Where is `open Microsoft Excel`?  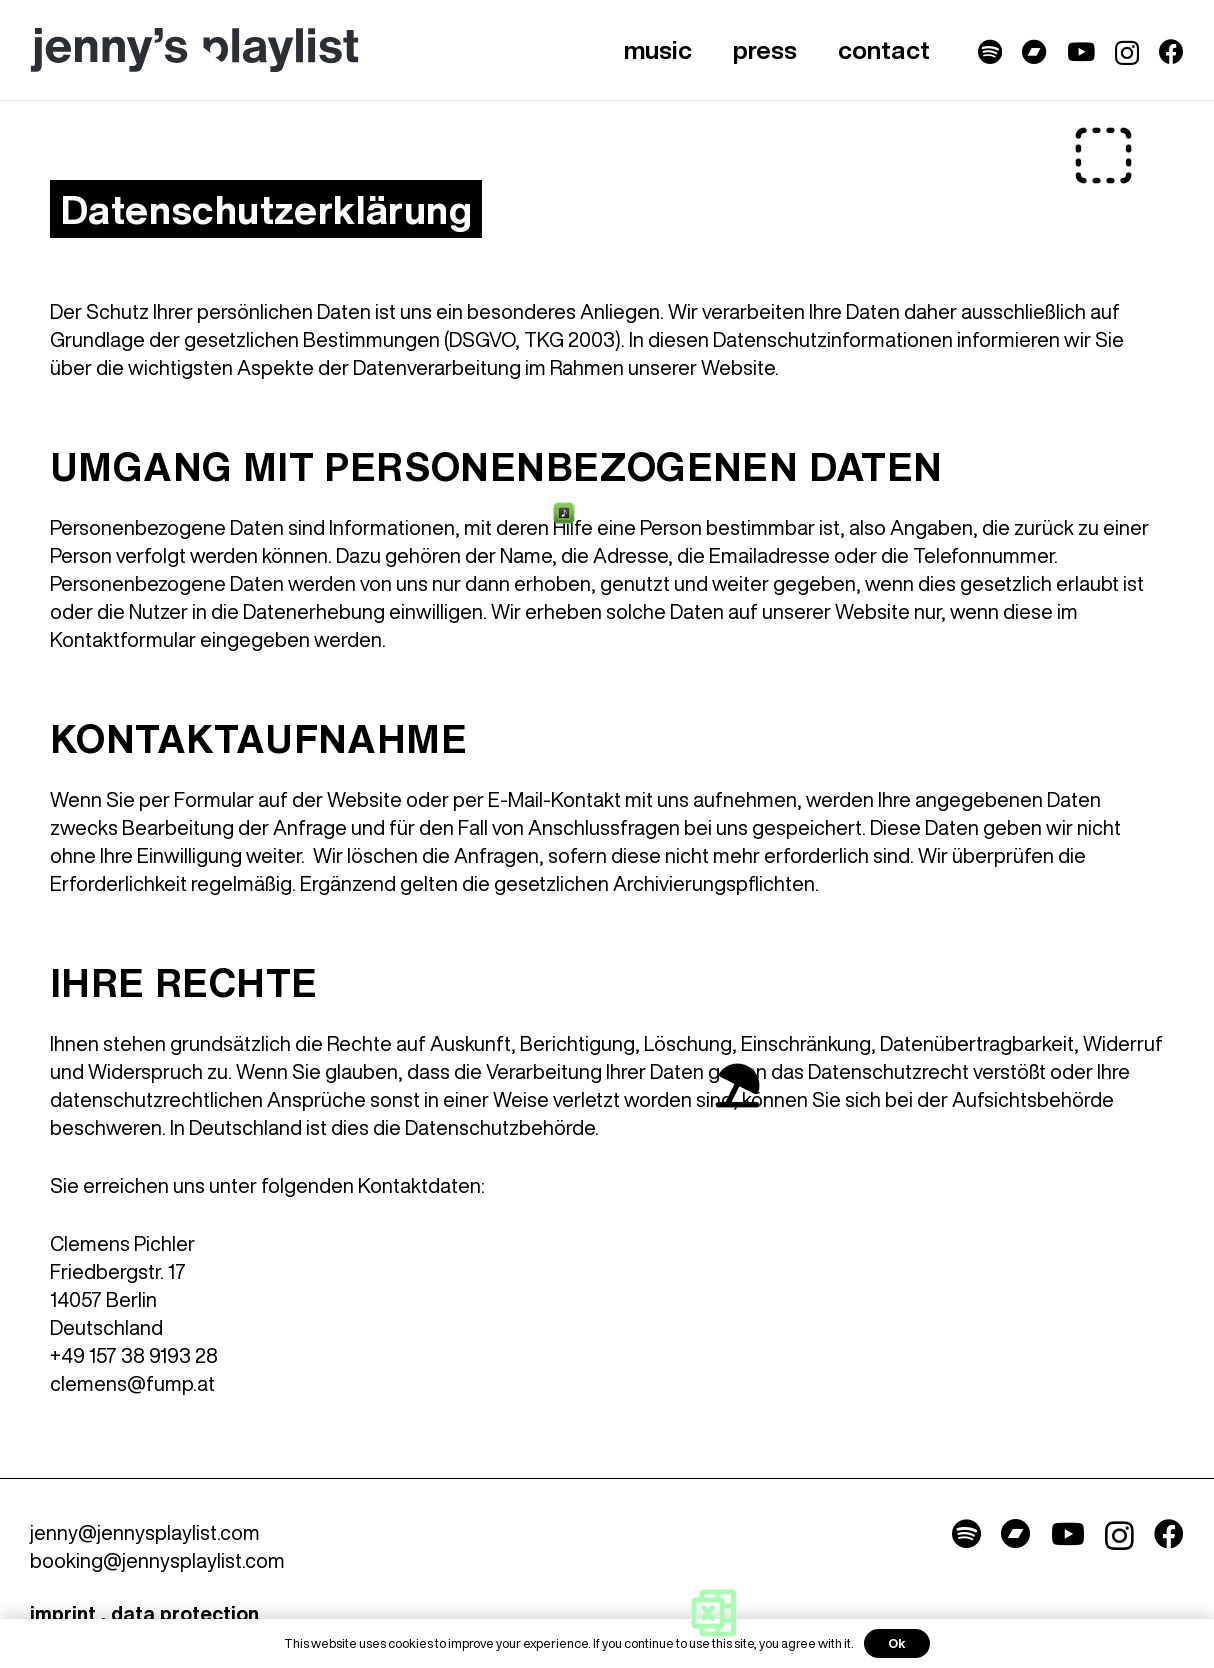
open Microsoft Excel is located at coordinates (716, 1613).